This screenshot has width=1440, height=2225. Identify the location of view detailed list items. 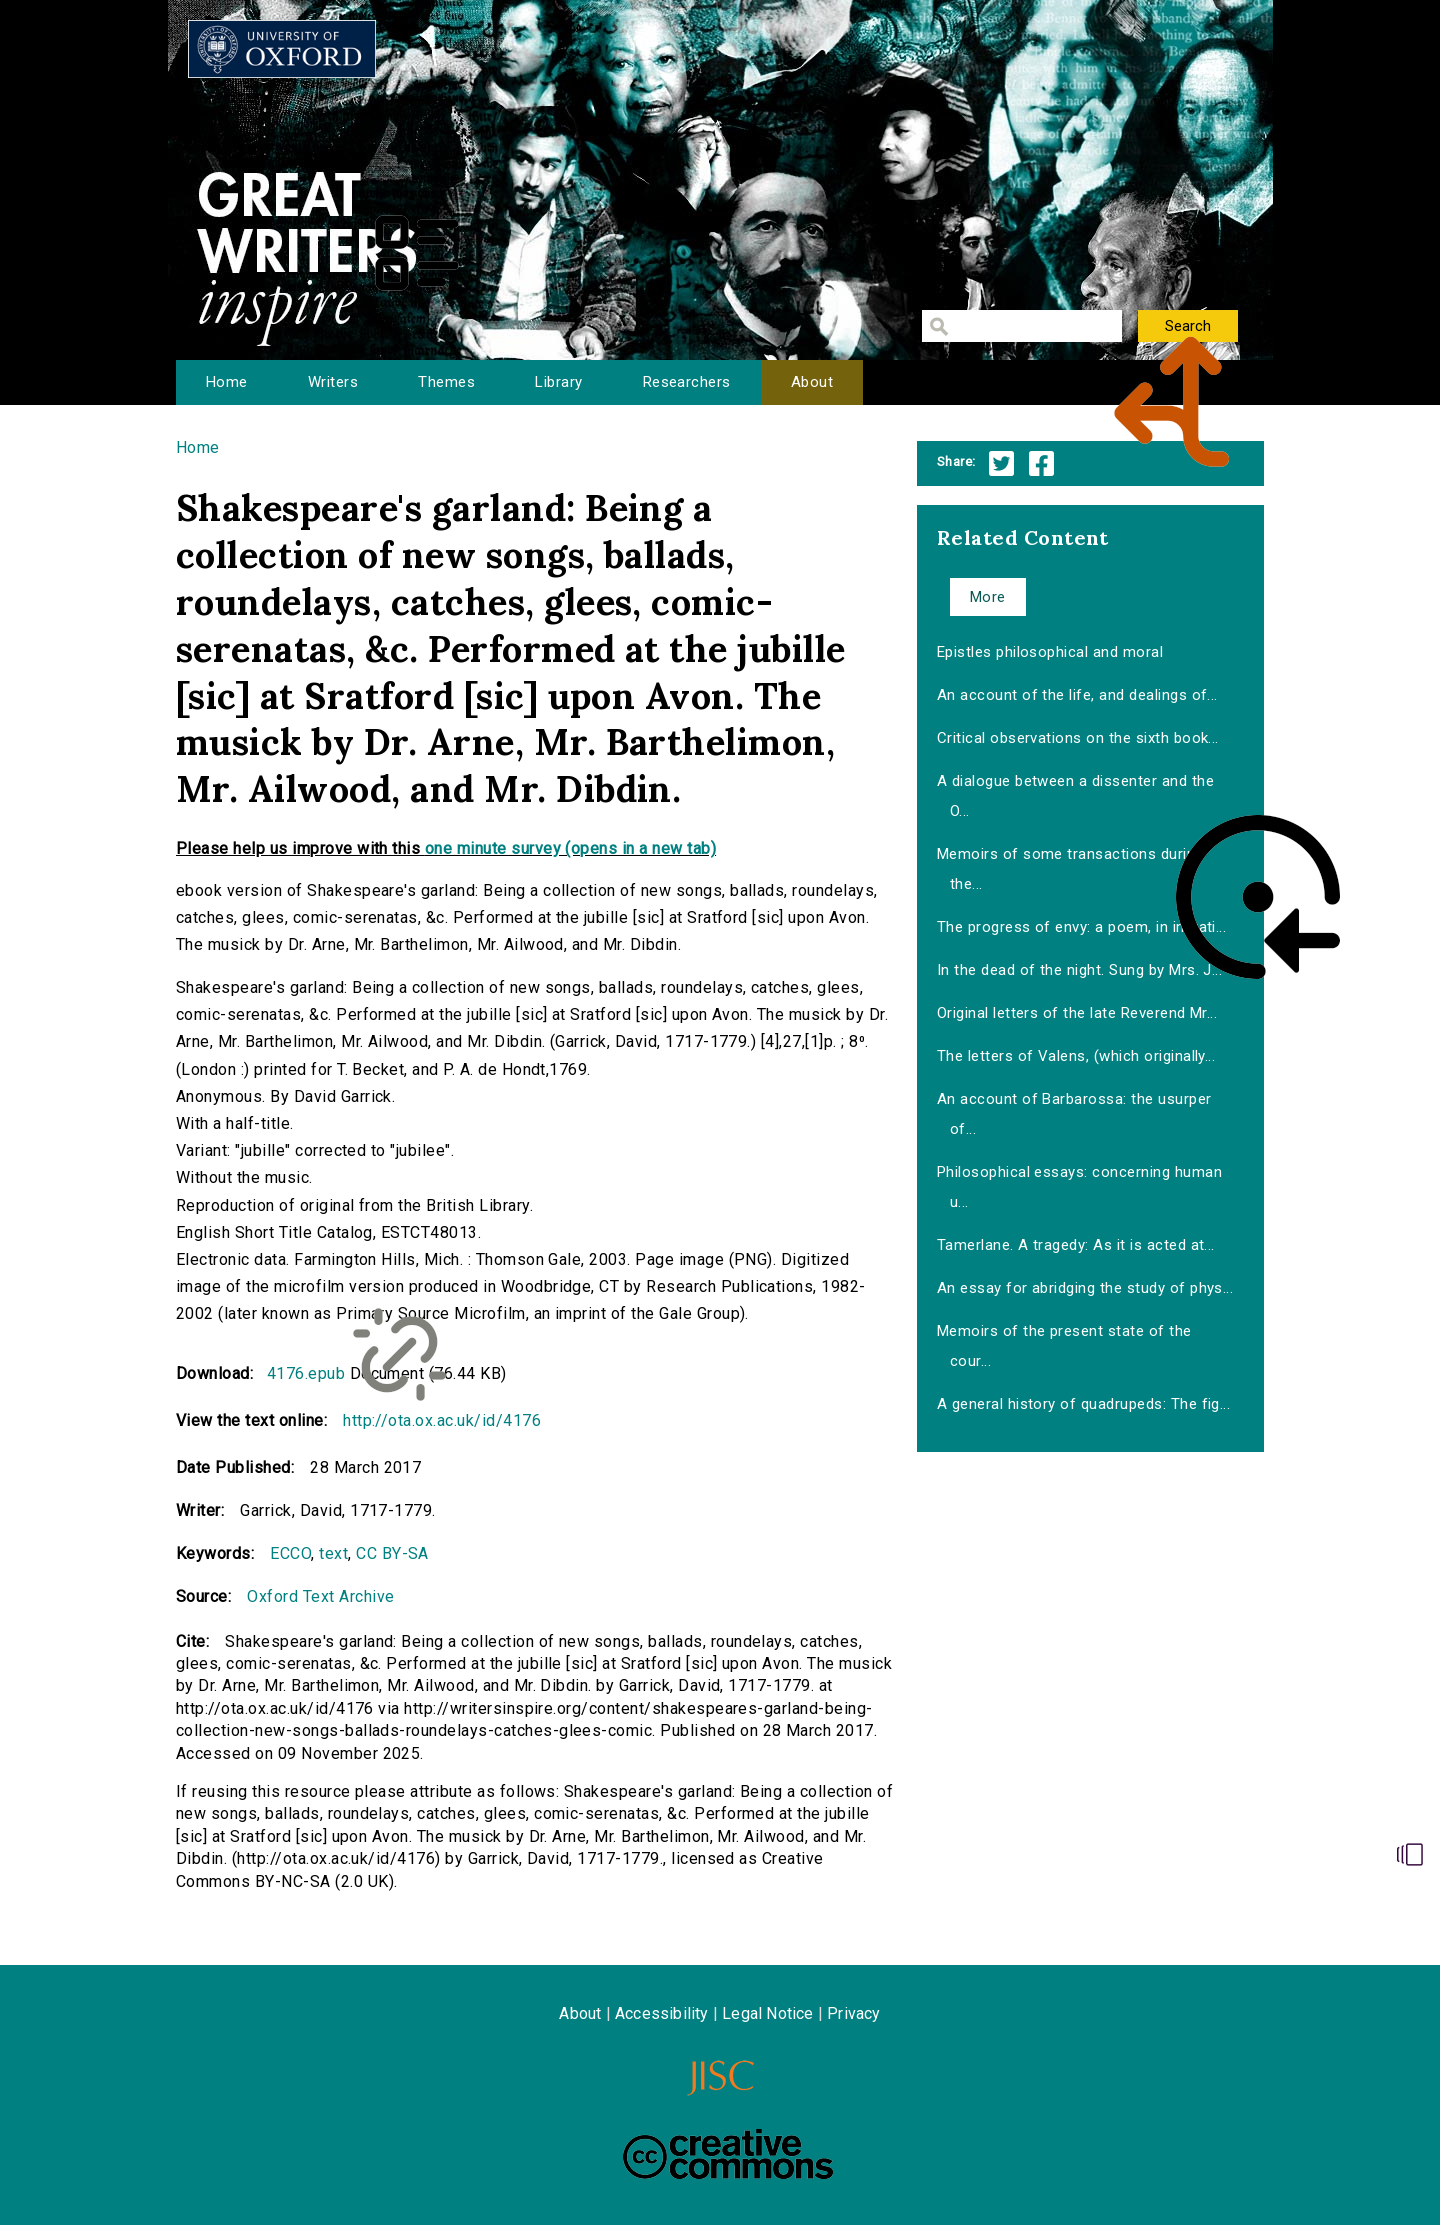
(417, 253).